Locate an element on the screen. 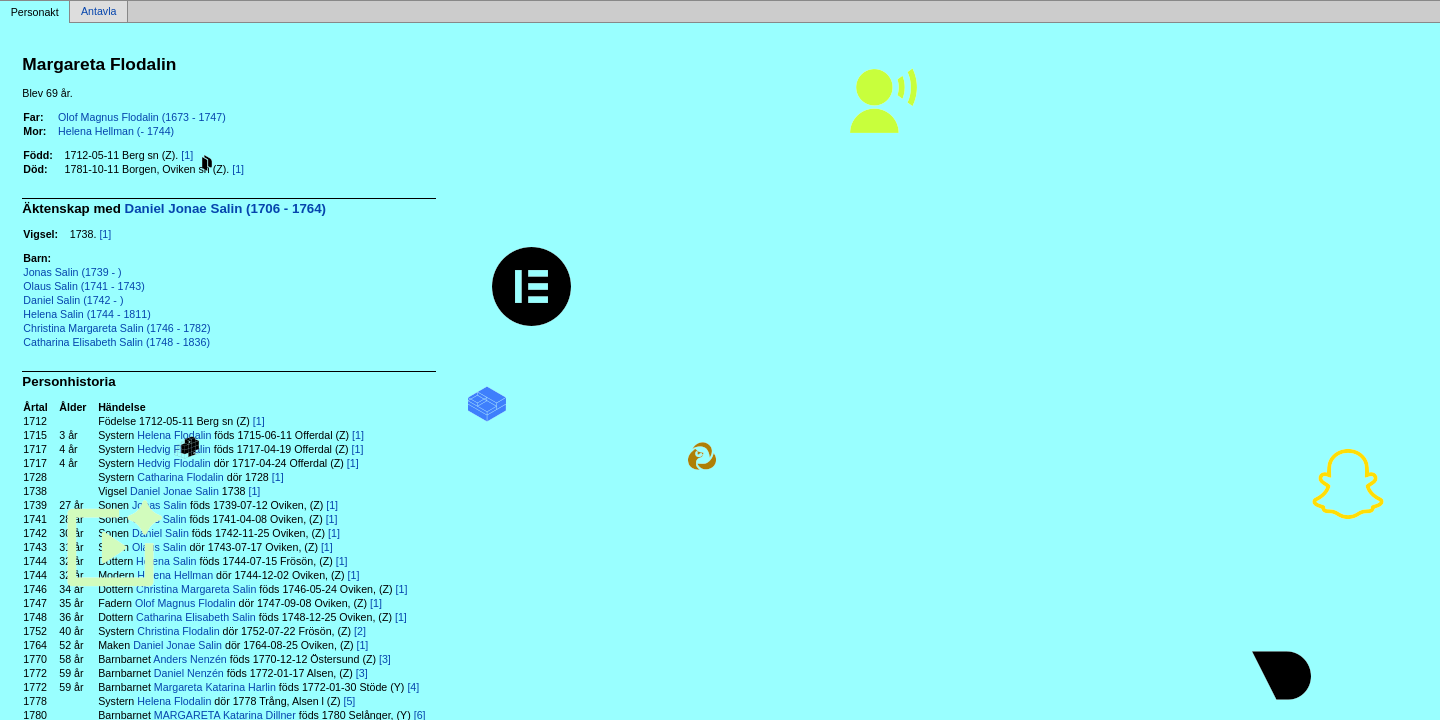 The height and width of the screenshot is (720, 1440). open Elementor website builder is located at coordinates (531, 286).